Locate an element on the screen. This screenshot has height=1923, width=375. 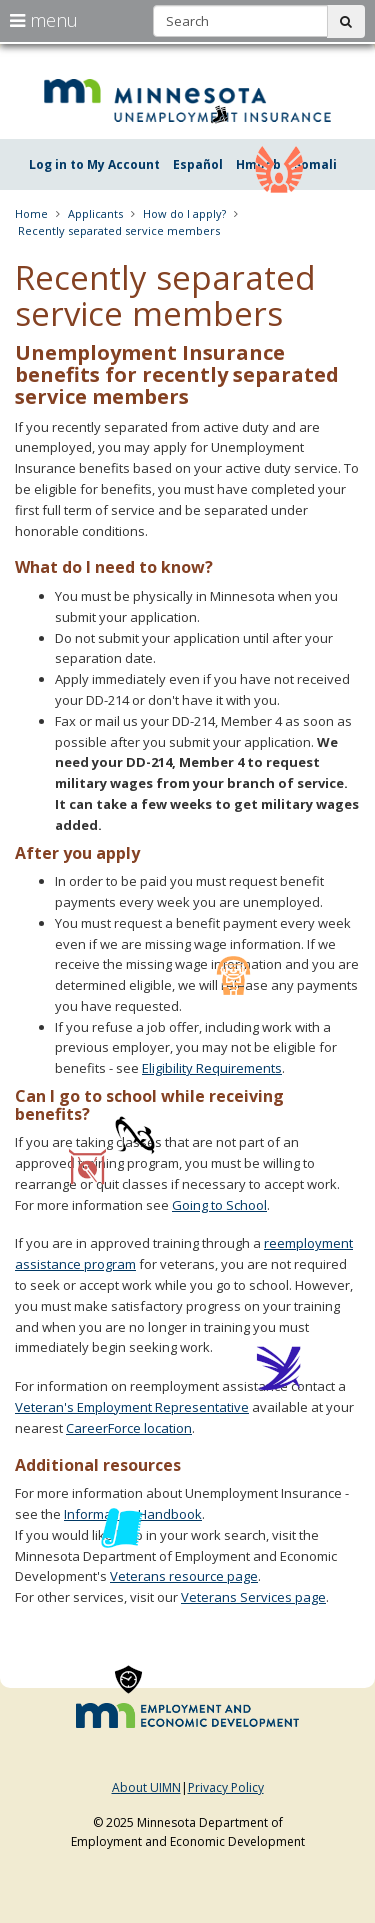
use vine whip ability or attack is located at coordinates (135, 1135).